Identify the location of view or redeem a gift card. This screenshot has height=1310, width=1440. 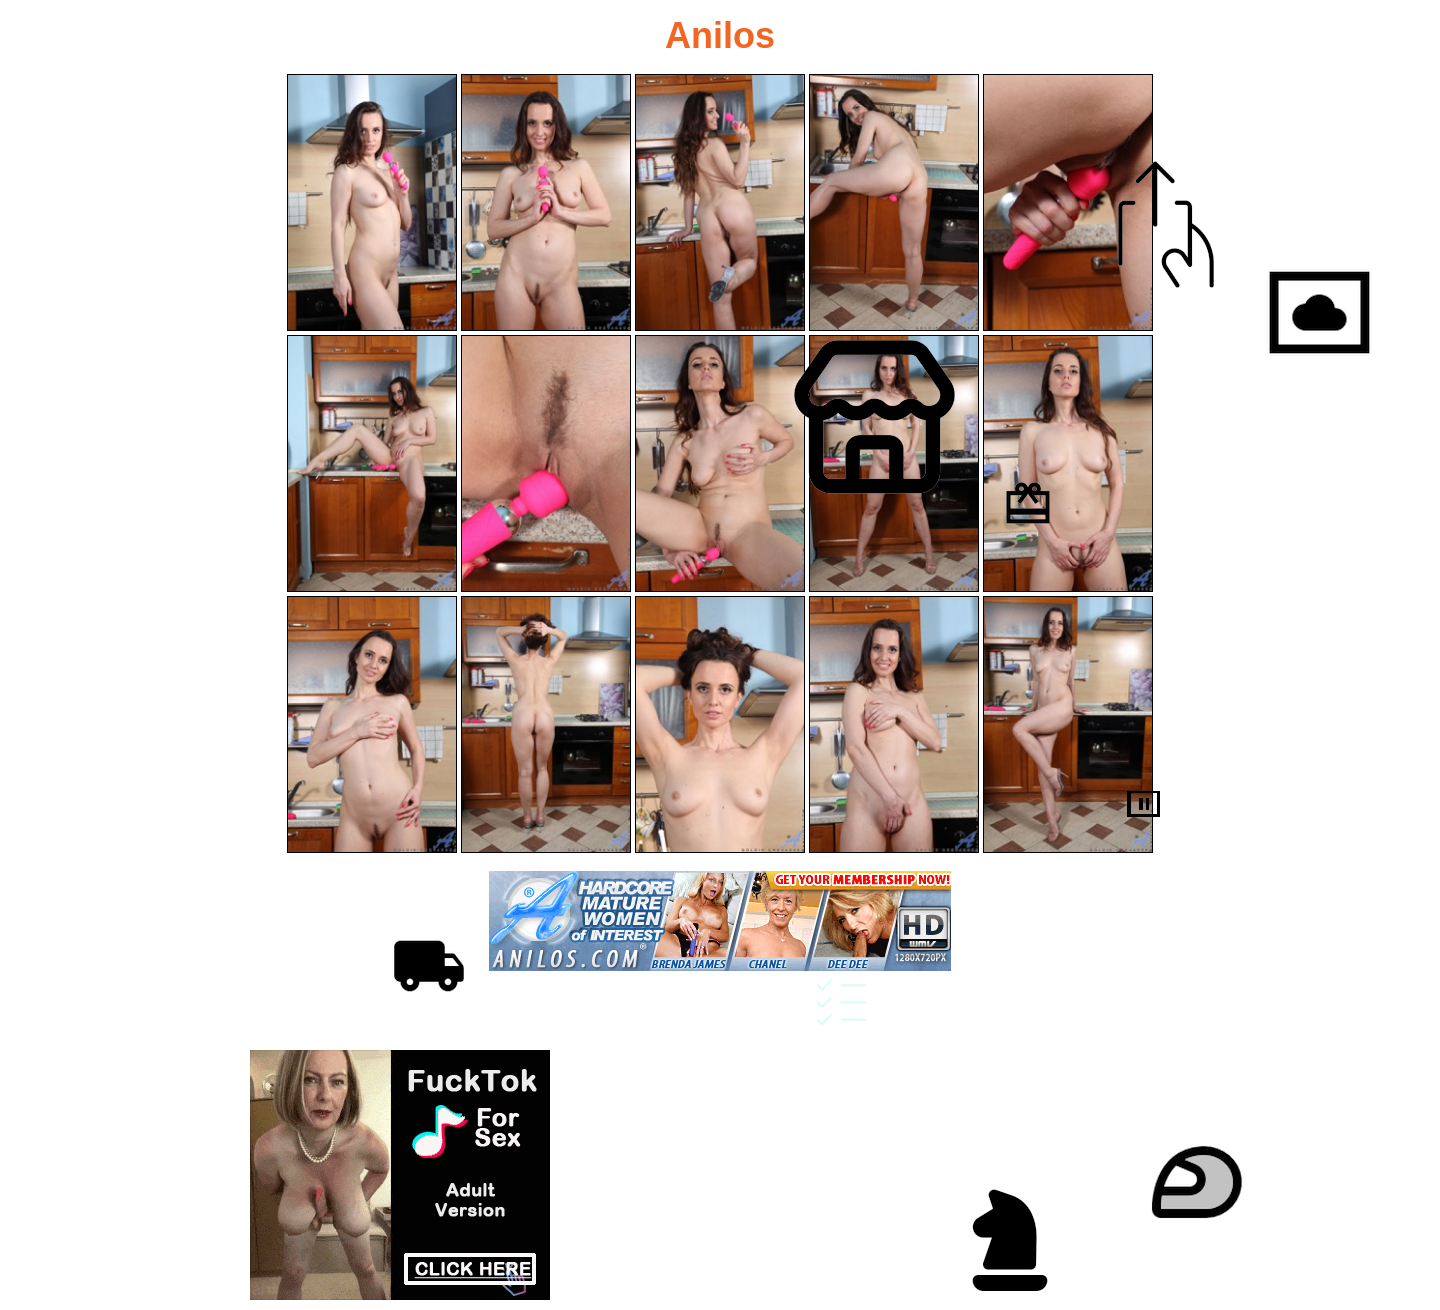
(1028, 504).